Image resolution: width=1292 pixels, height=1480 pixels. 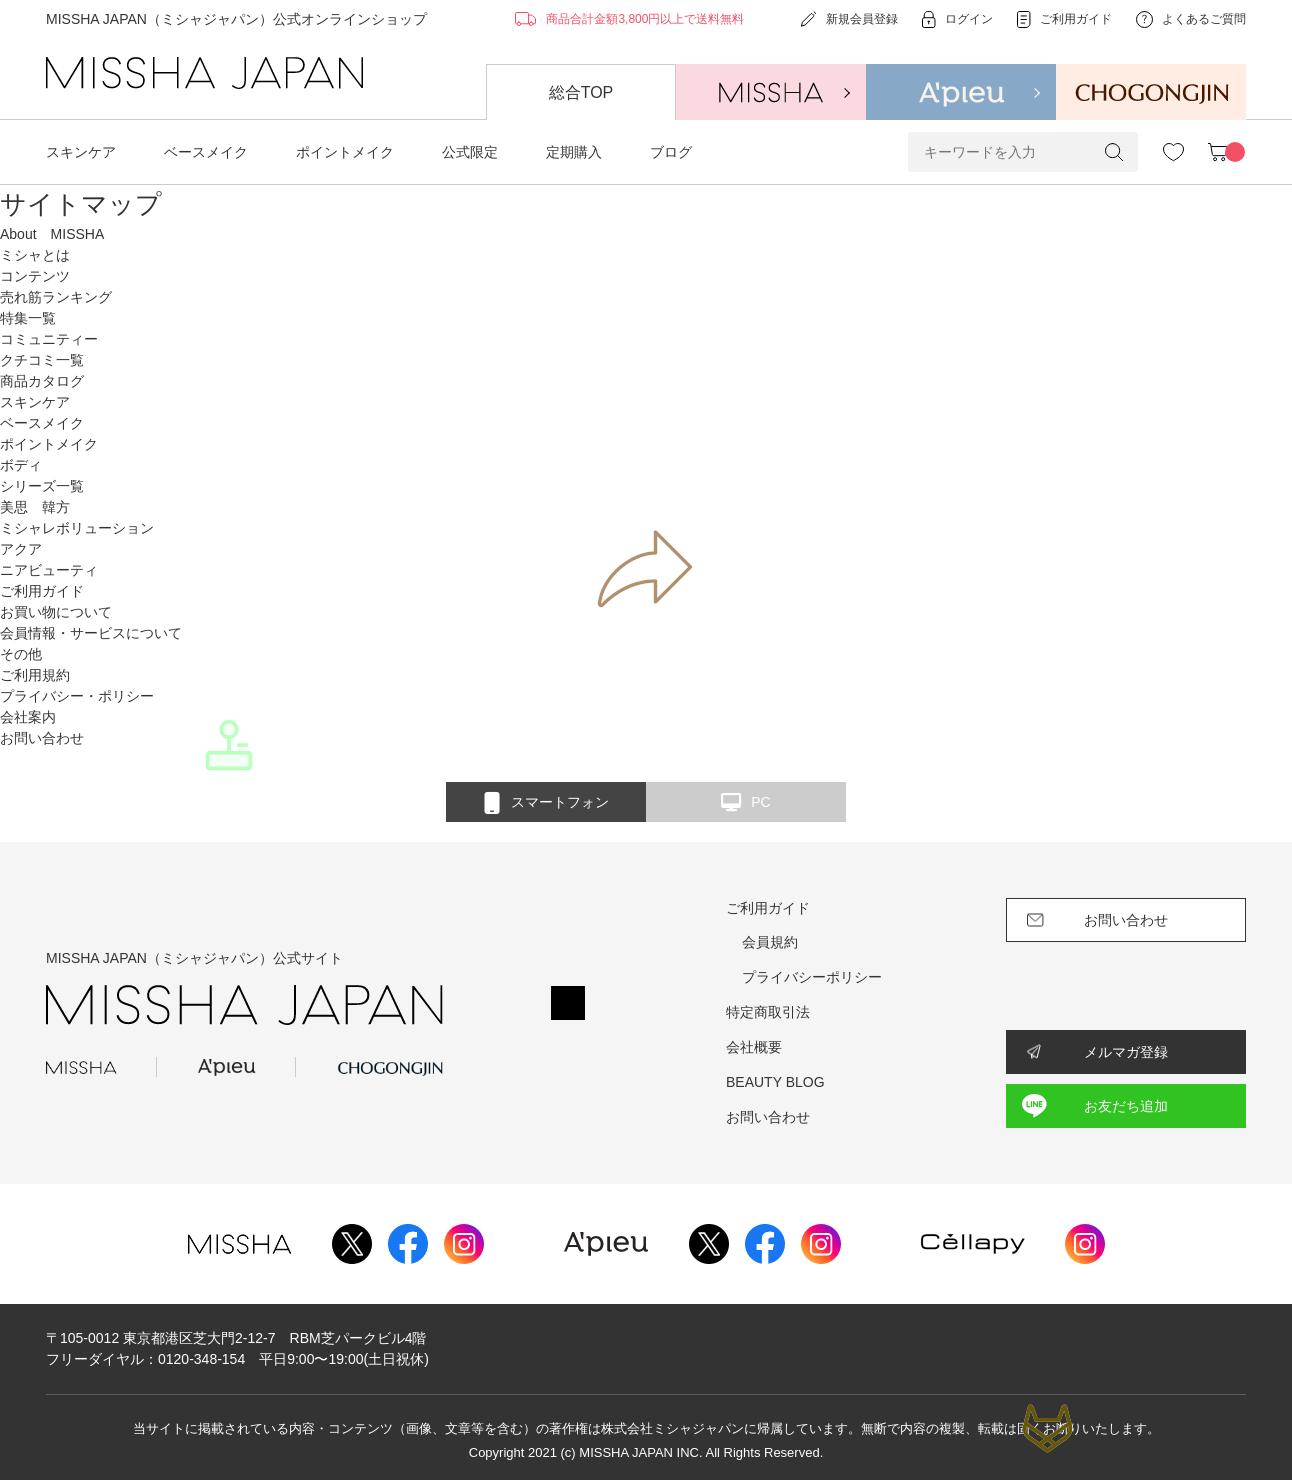 What do you see at coordinates (229, 747) in the screenshot?
I see `access game controls or gaming mode` at bounding box center [229, 747].